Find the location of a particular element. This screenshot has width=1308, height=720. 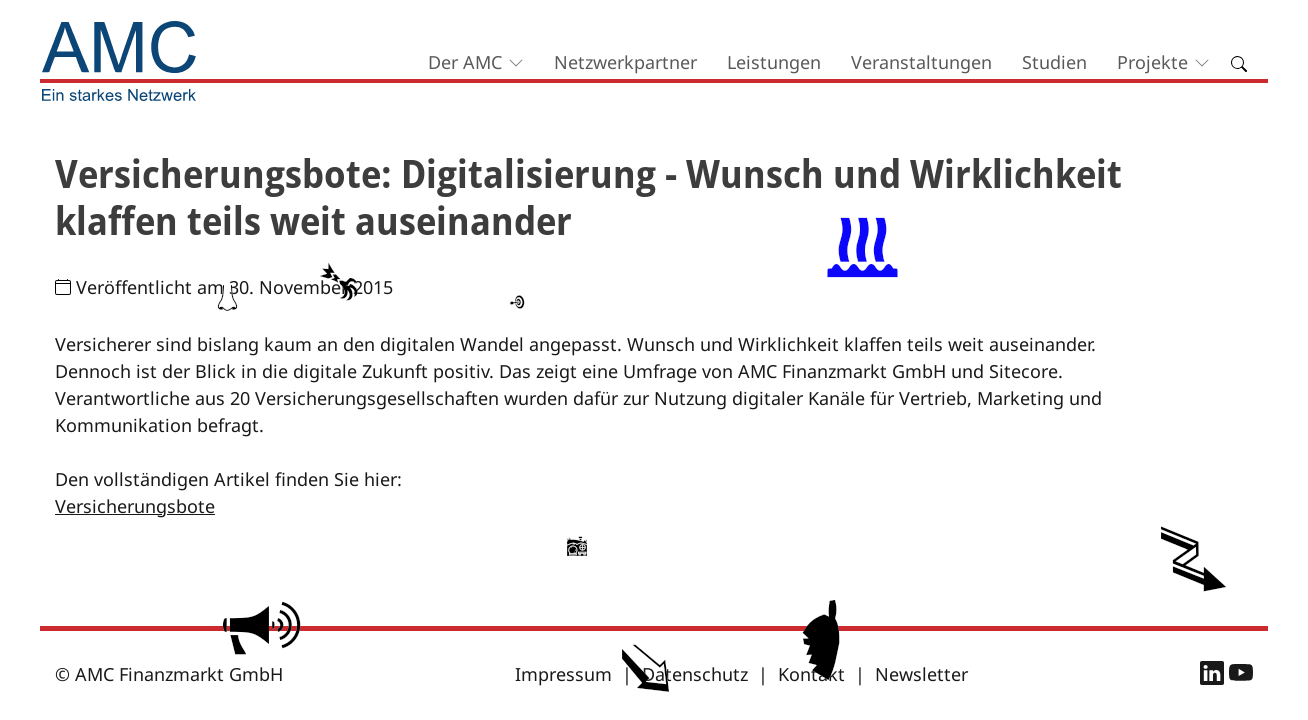

represents Corsica region or Corsican-related content is located at coordinates (821, 640).